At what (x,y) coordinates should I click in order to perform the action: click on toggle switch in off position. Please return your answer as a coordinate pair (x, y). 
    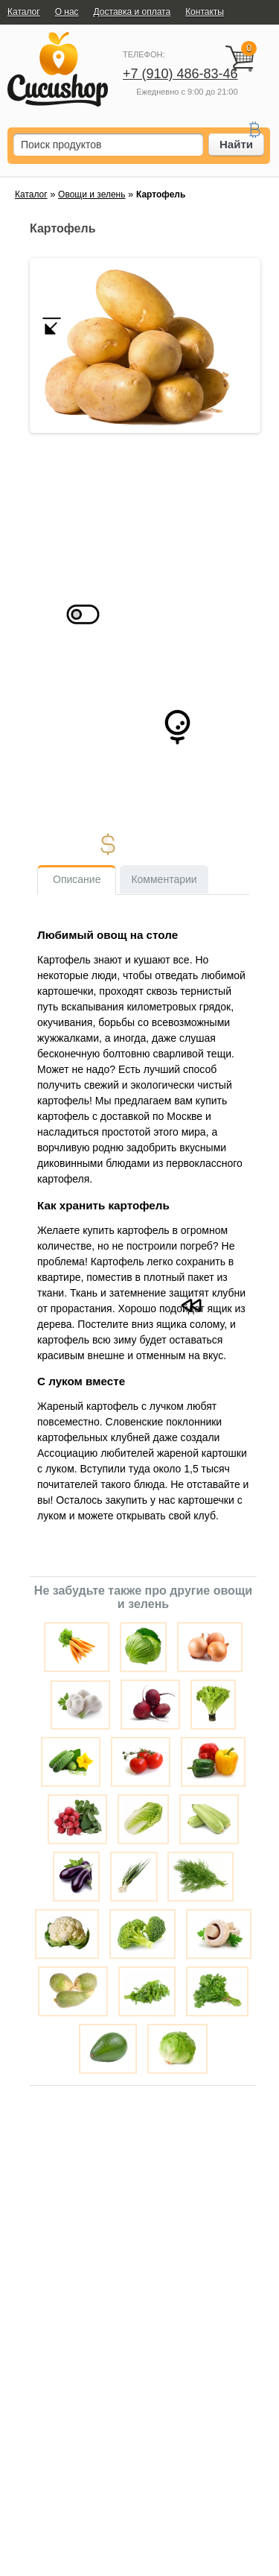
    Looking at the image, I should click on (83, 614).